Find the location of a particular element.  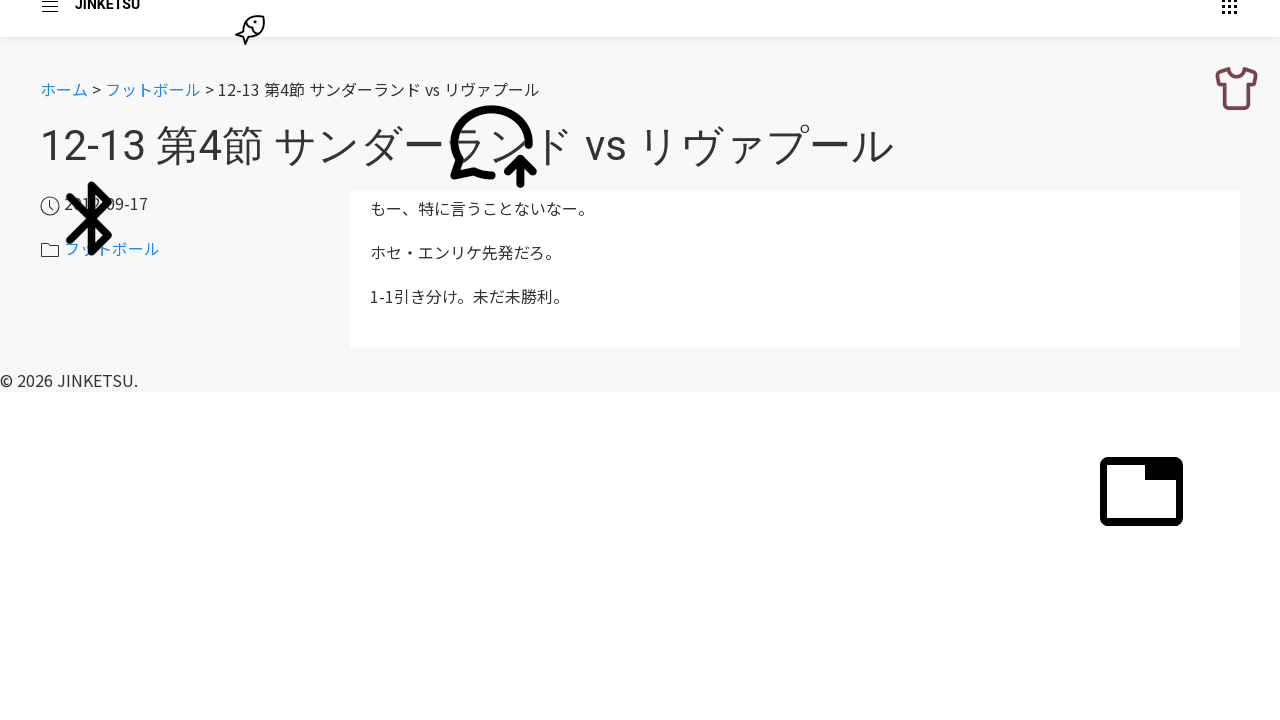

toggle bluetooth connectivity is located at coordinates (91, 218).